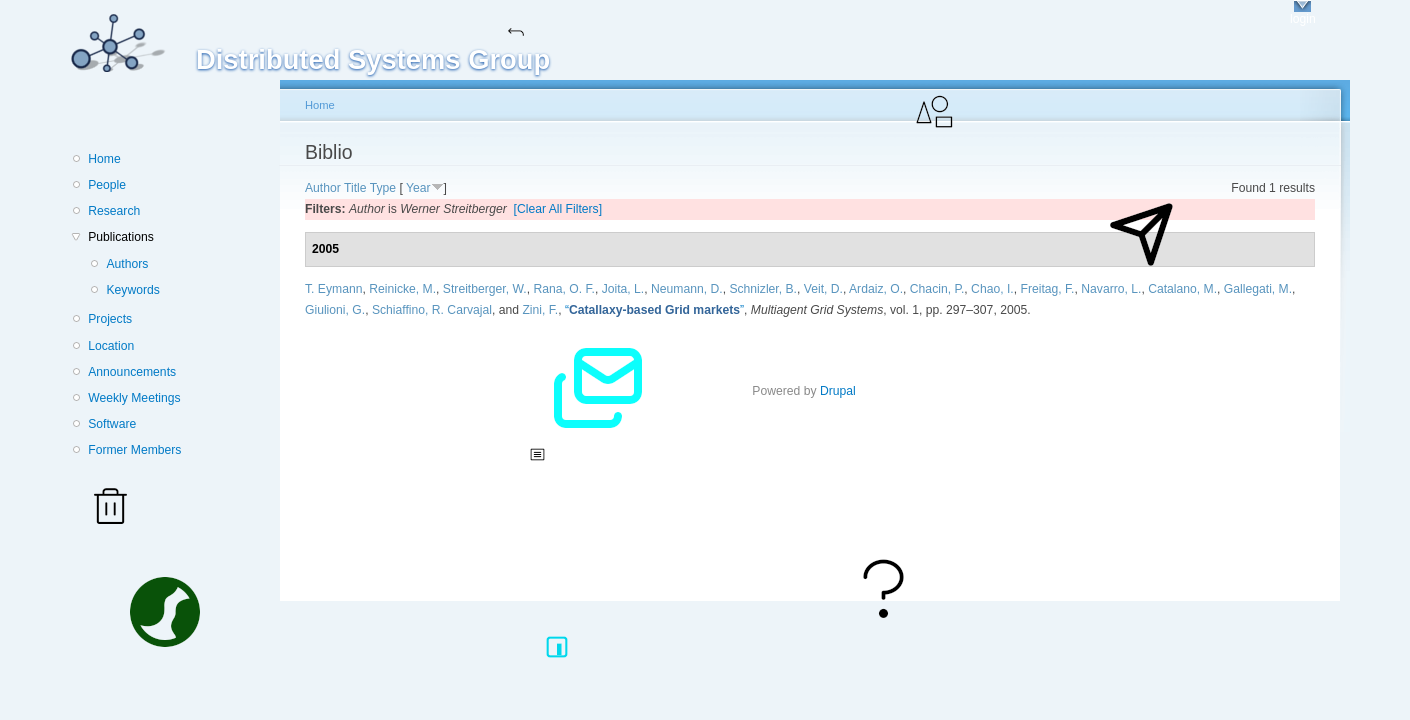 Image resolution: width=1410 pixels, height=720 pixels. What do you see at coordinates (598, 388) in the screenshot?
I see `view all emails in inbox` at bounding box center [598, 388].